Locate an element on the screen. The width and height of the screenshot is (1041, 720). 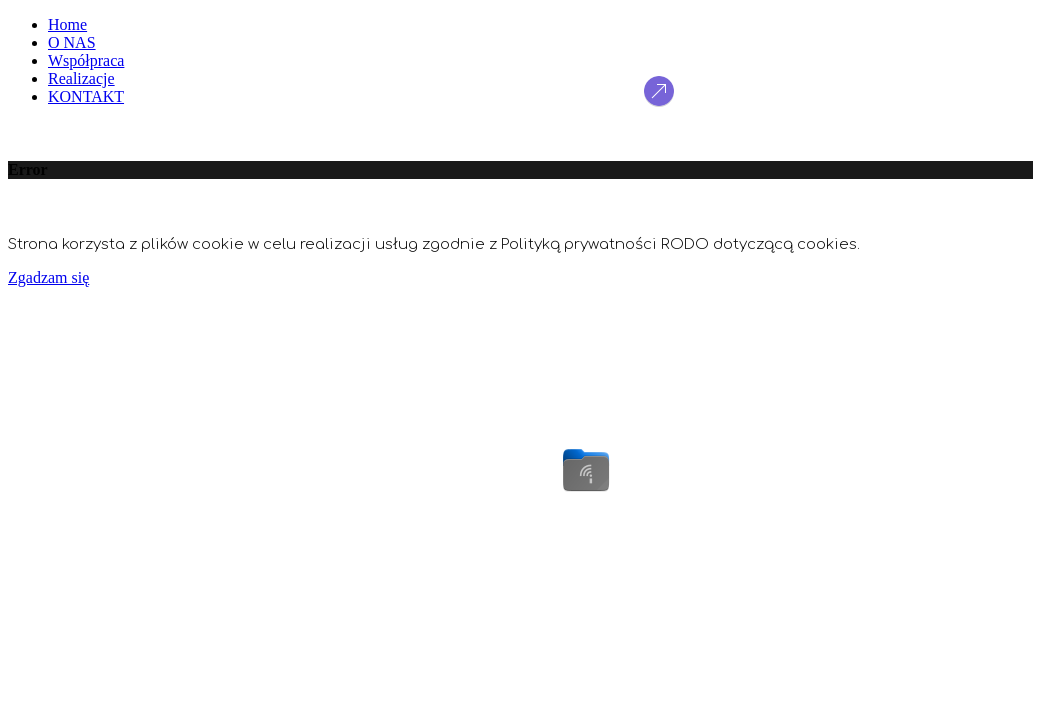
indicates a symbolic link or shortcut to another file is located at coordinates (659, 91).